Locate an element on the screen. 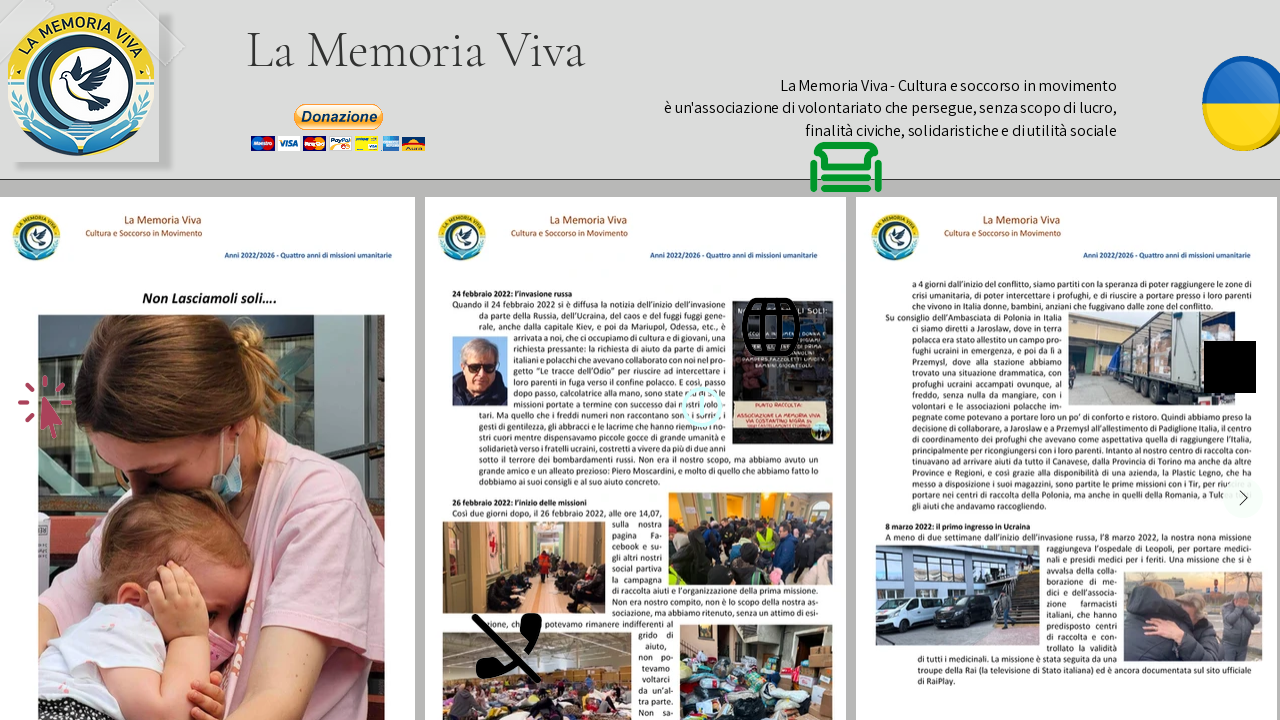 This screenshot has height=720, width=1280. stop media playback is located at coordinates (1230, 367).